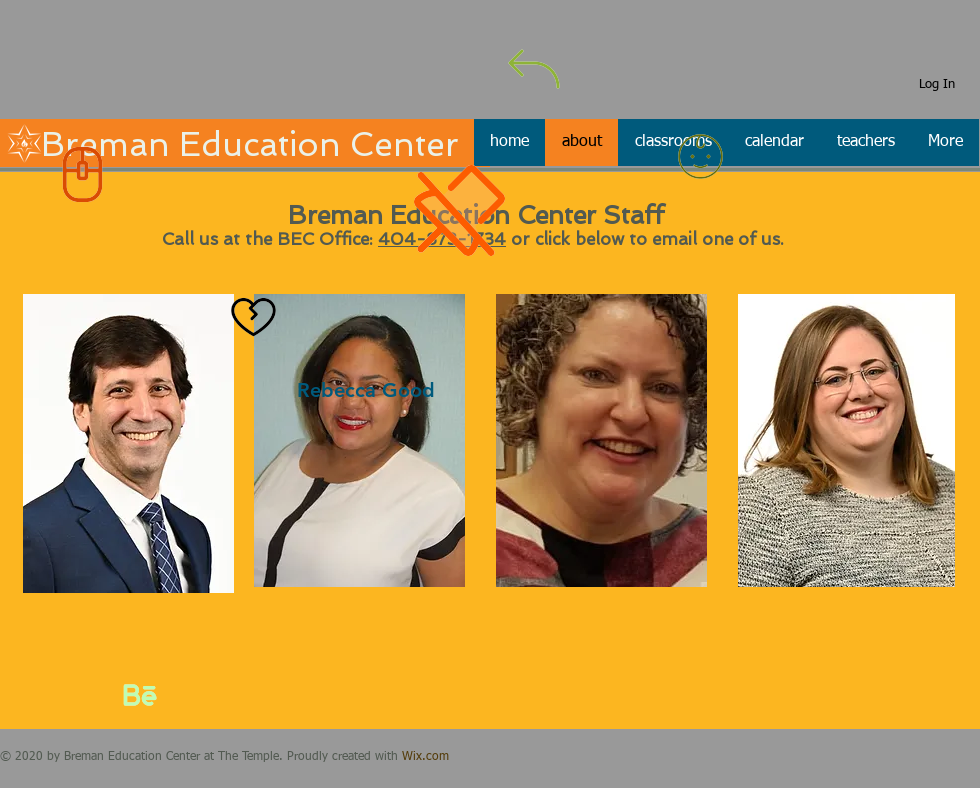 The width and height of the screenshot is (980, 788). What do you see at coordinates (82, 174) in the screenshot?
I see `indicates middle mouse button click action` at bounding box center [82, 174].